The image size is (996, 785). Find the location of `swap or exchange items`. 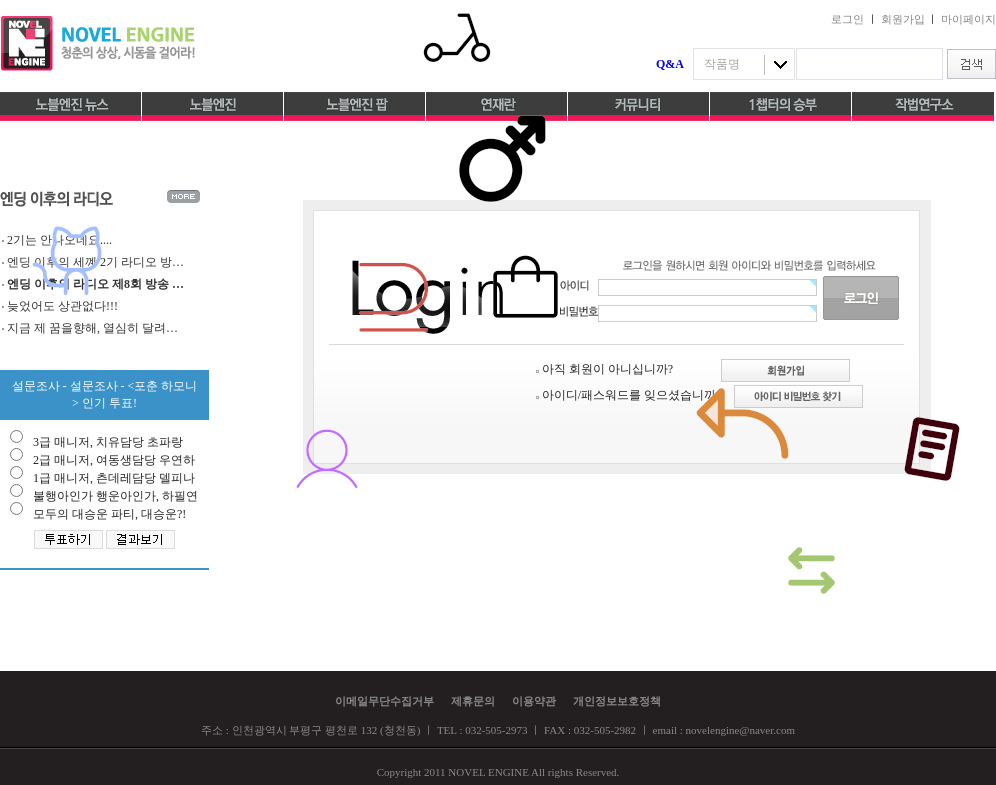

swap or exchange items is located at coordinates (811, 570).